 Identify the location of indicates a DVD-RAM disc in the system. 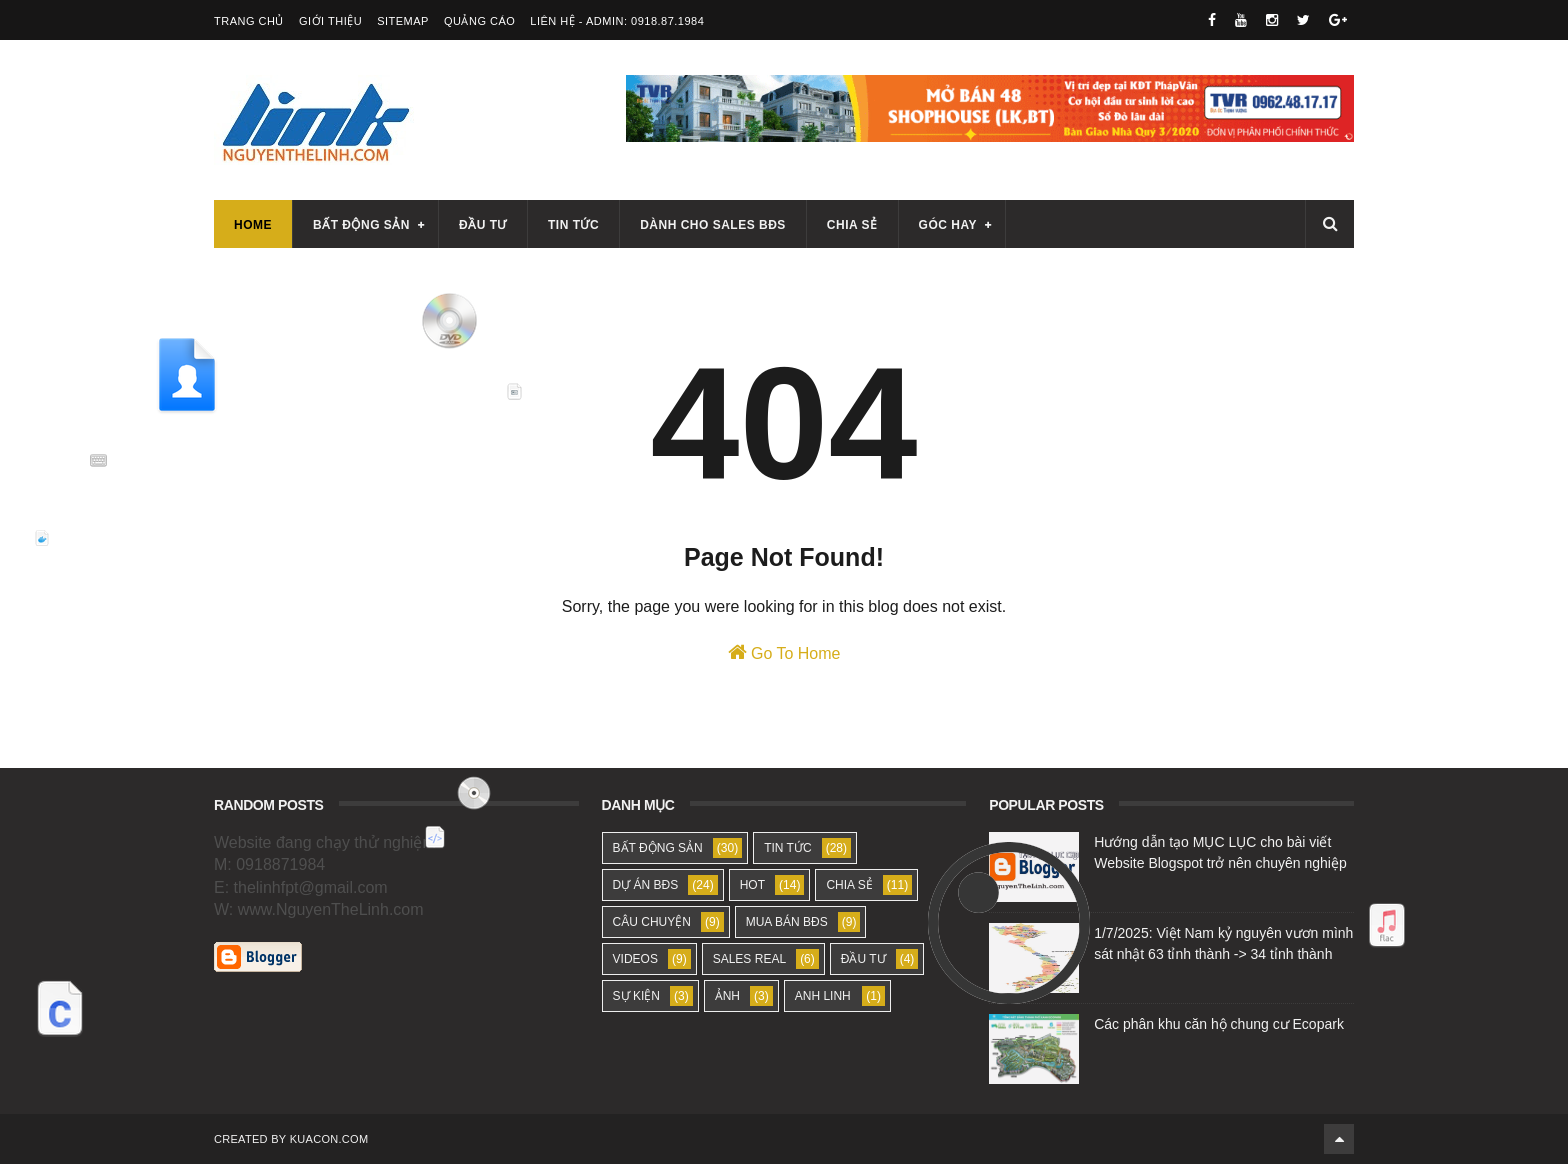
(449, 321).